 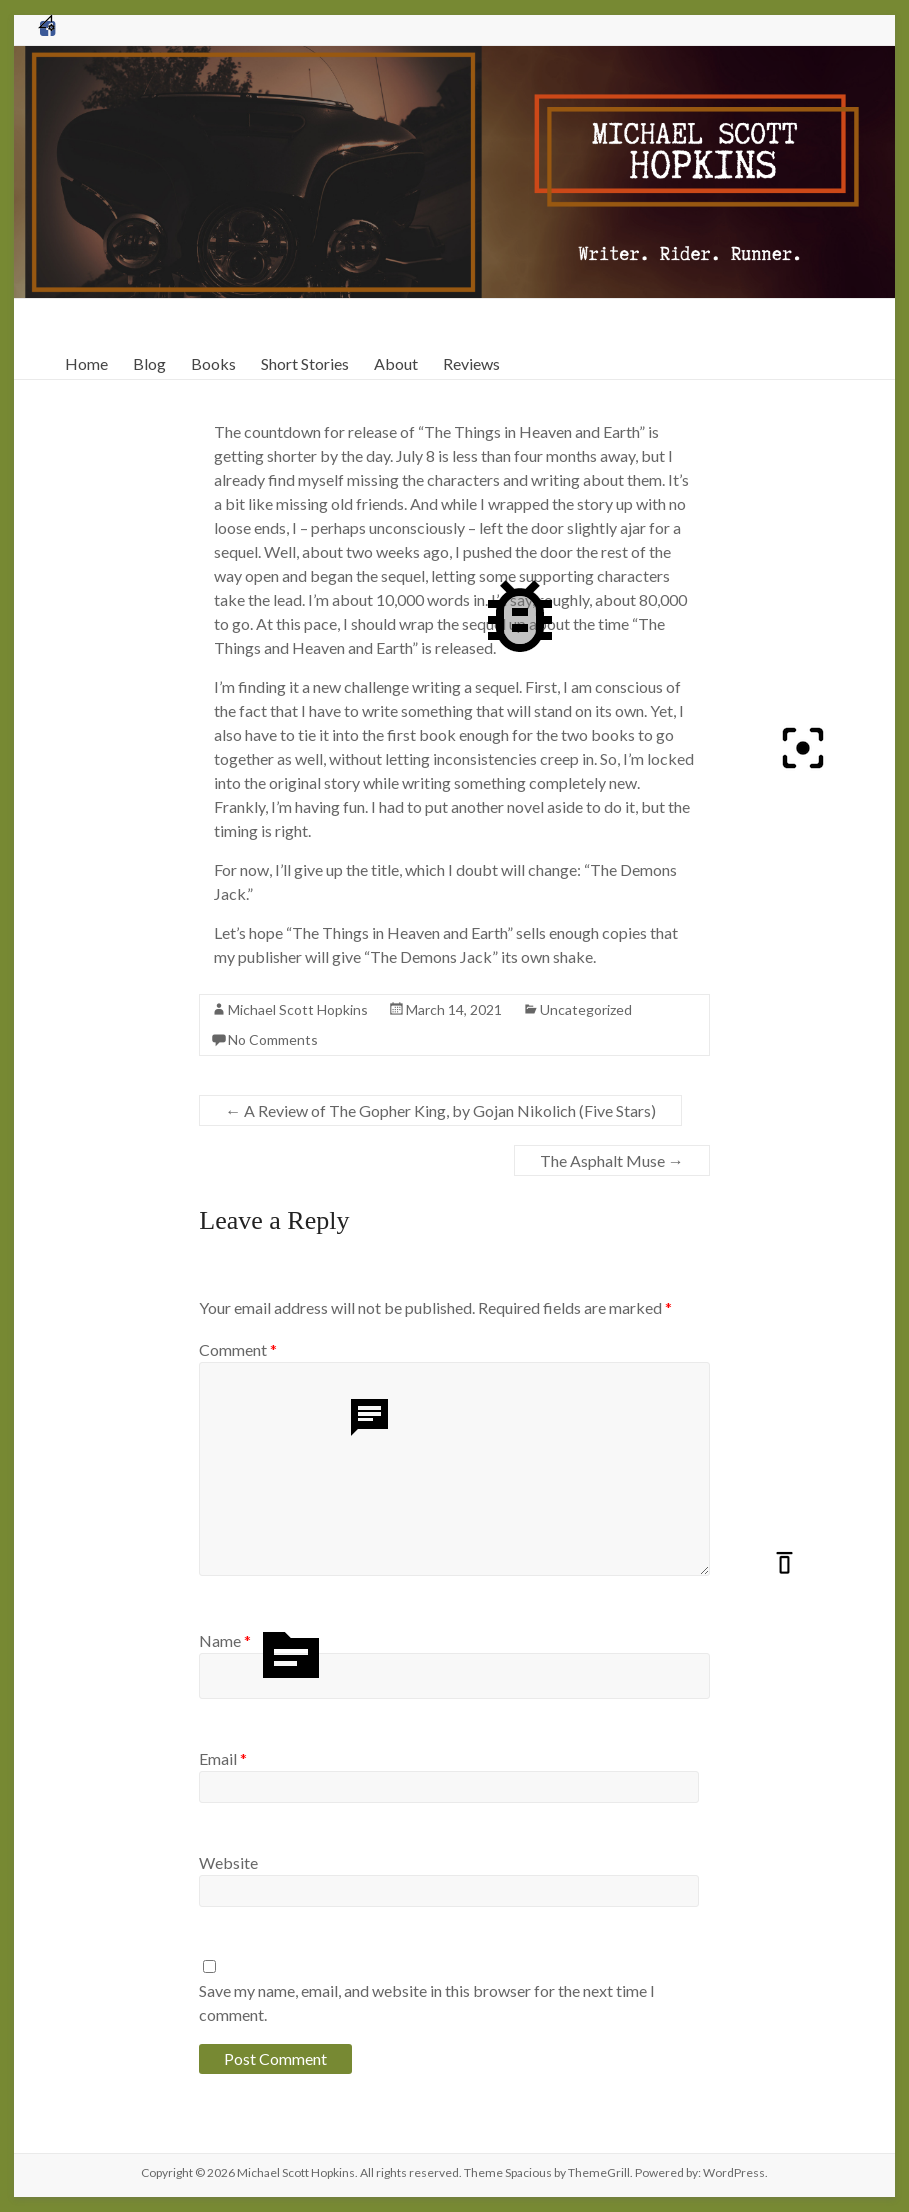 What do you see at coordinates (520, 616) in the screenshot?
I see `report a bug or issue` at bounding box center [520, 616].